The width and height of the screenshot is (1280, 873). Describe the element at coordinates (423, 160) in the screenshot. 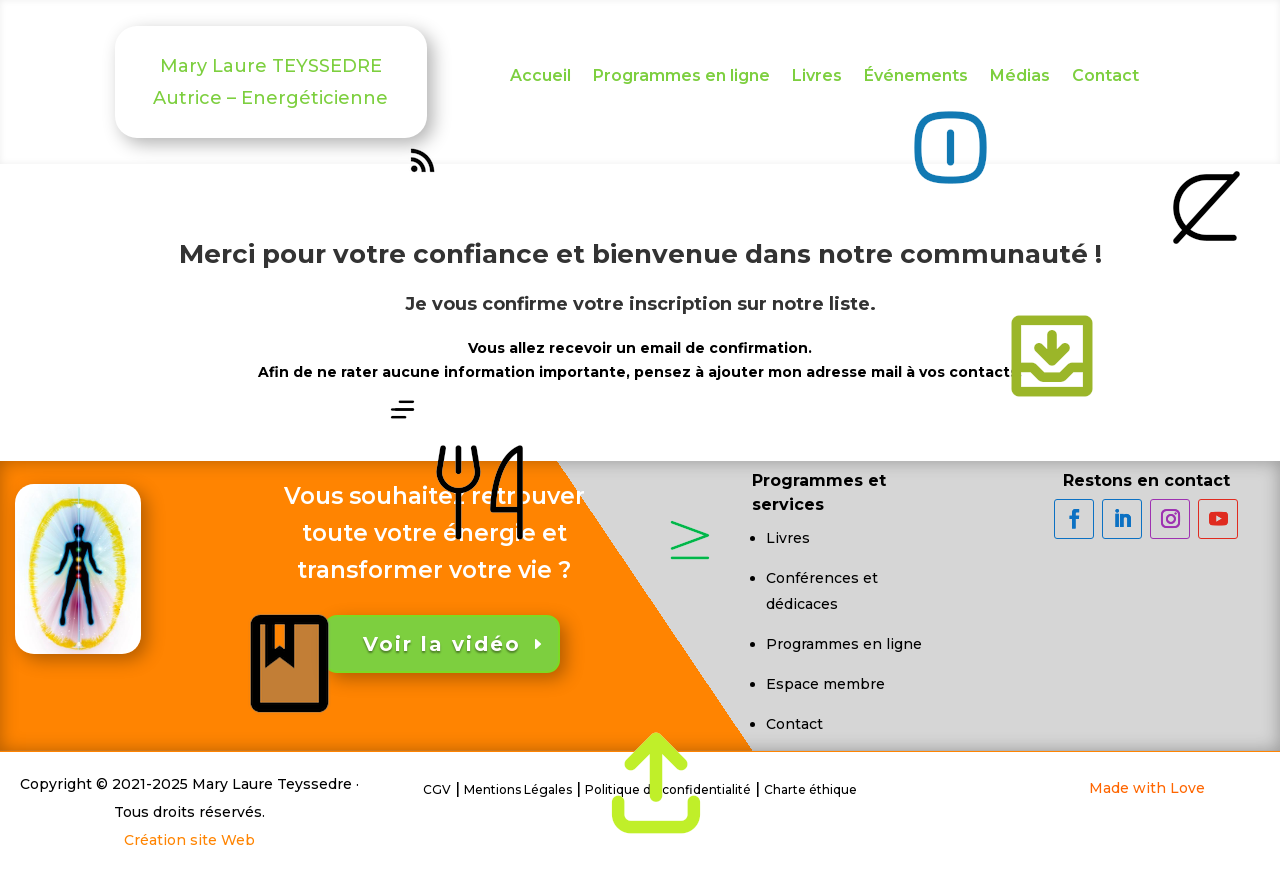

I see `subscribe to RSS feed` at that location.